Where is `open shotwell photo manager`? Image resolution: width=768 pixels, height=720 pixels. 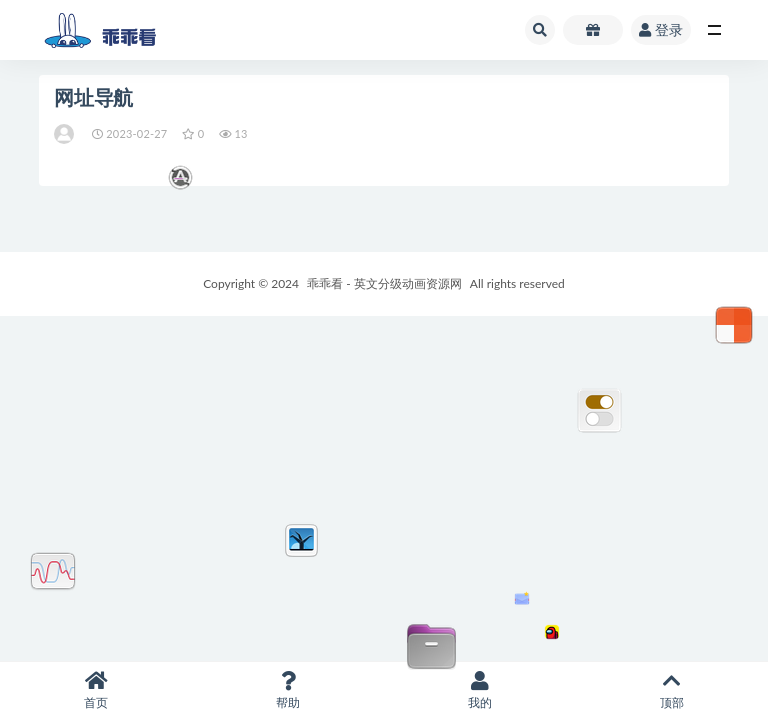
open shotwell photo manager is located at coordinates (301, 540).